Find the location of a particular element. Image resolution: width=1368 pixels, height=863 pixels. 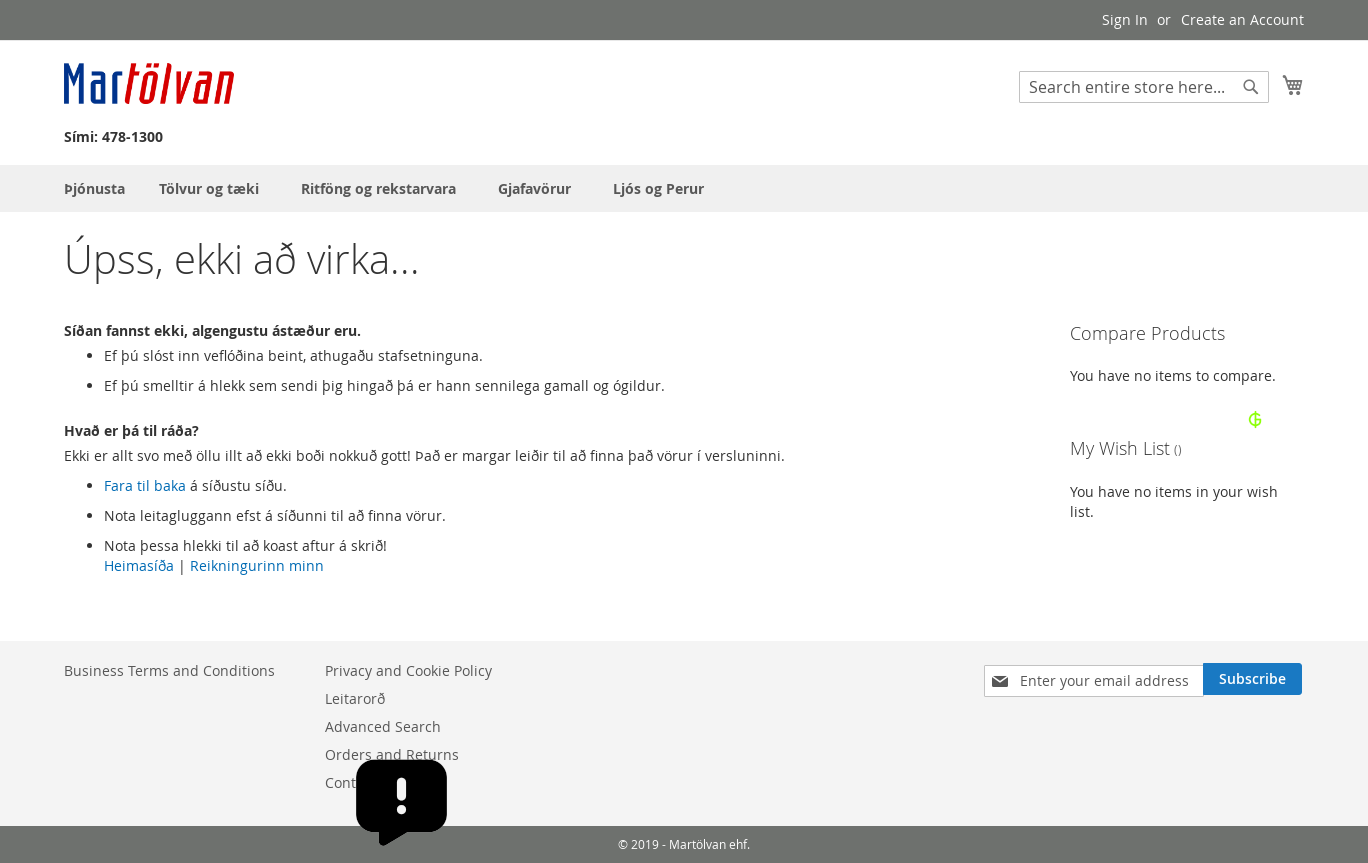

report a message or conversation is located at coordinates (401, 800).